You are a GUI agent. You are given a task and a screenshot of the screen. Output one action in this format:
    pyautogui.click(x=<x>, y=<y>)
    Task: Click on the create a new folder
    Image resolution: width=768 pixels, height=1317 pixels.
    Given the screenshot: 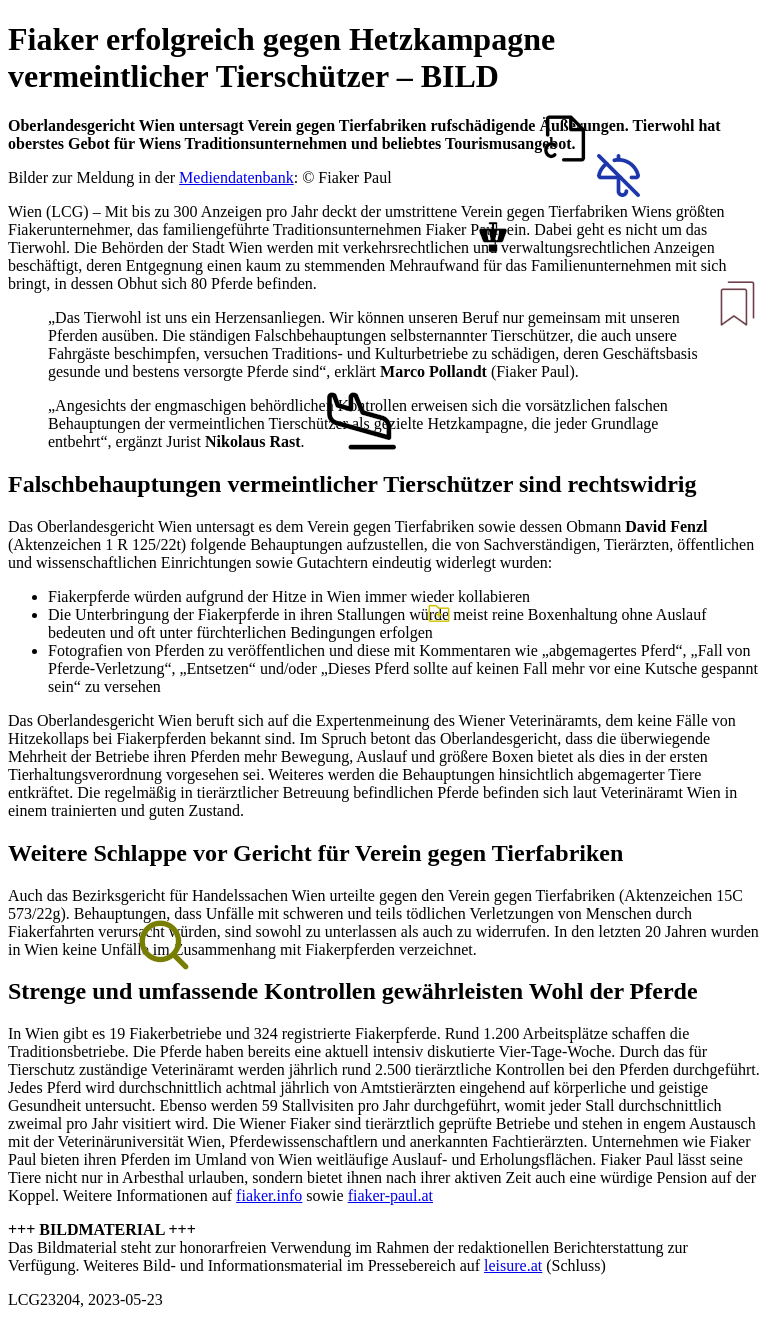 What is the action you would take?
    pyautogui.click(x=439, y=613)
    